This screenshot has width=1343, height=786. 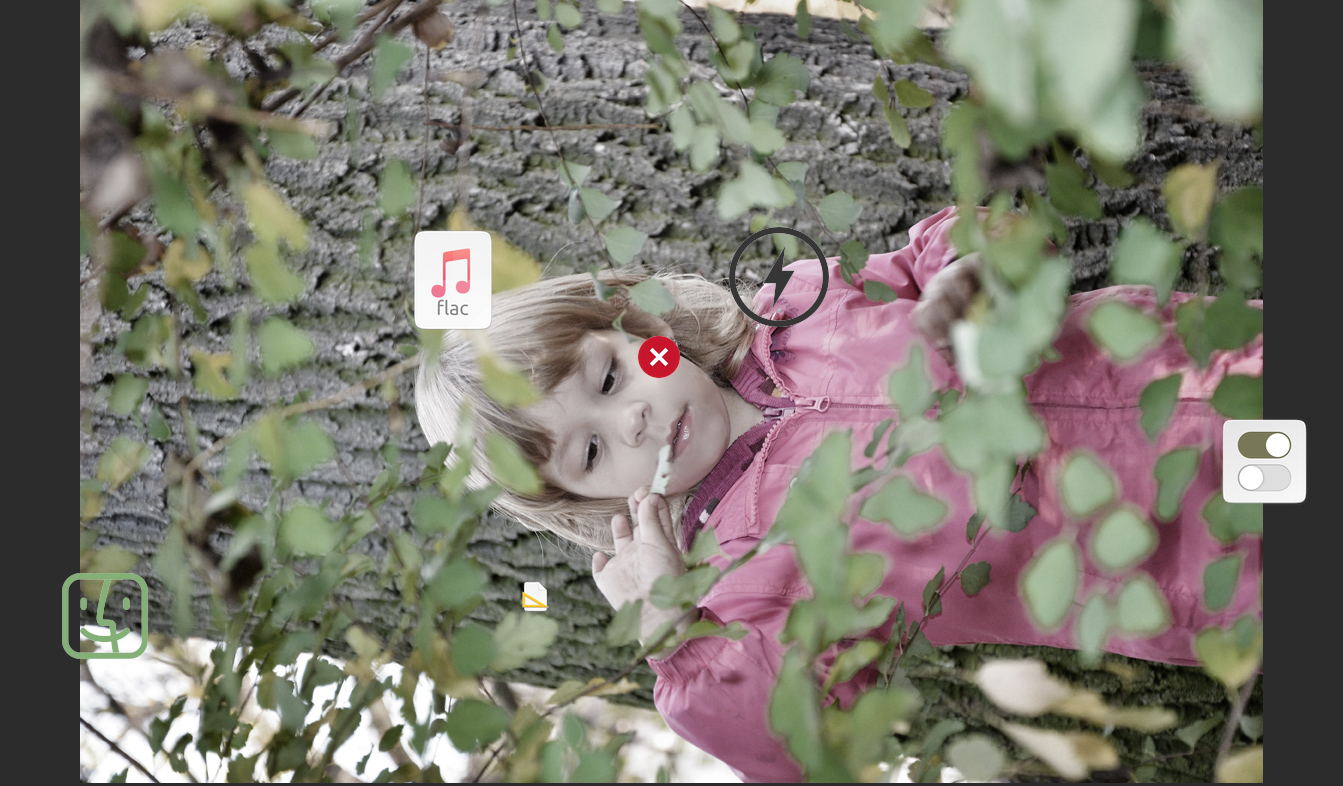 I want to click on a flac audio file, so click(x=453, y=280).